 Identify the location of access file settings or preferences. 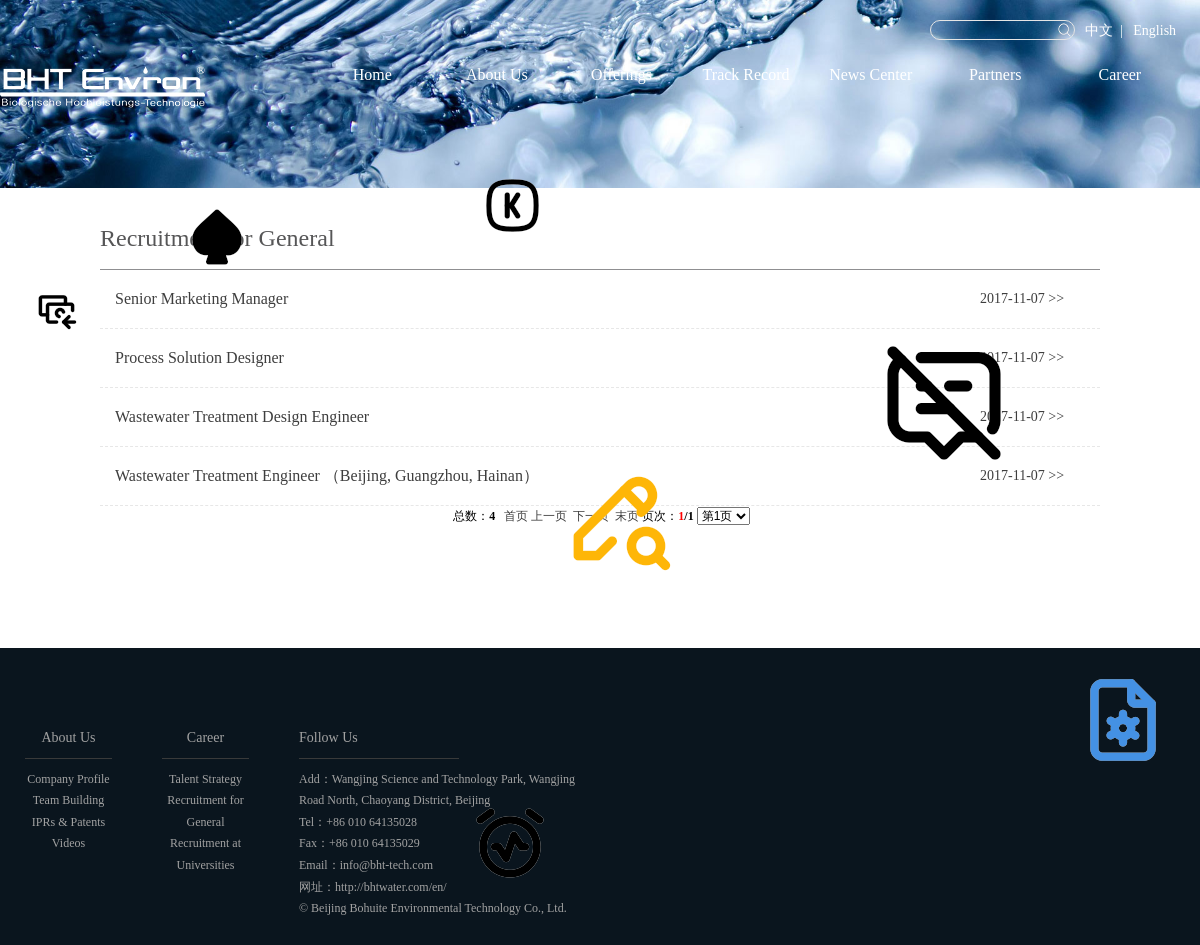
(1123, 720).